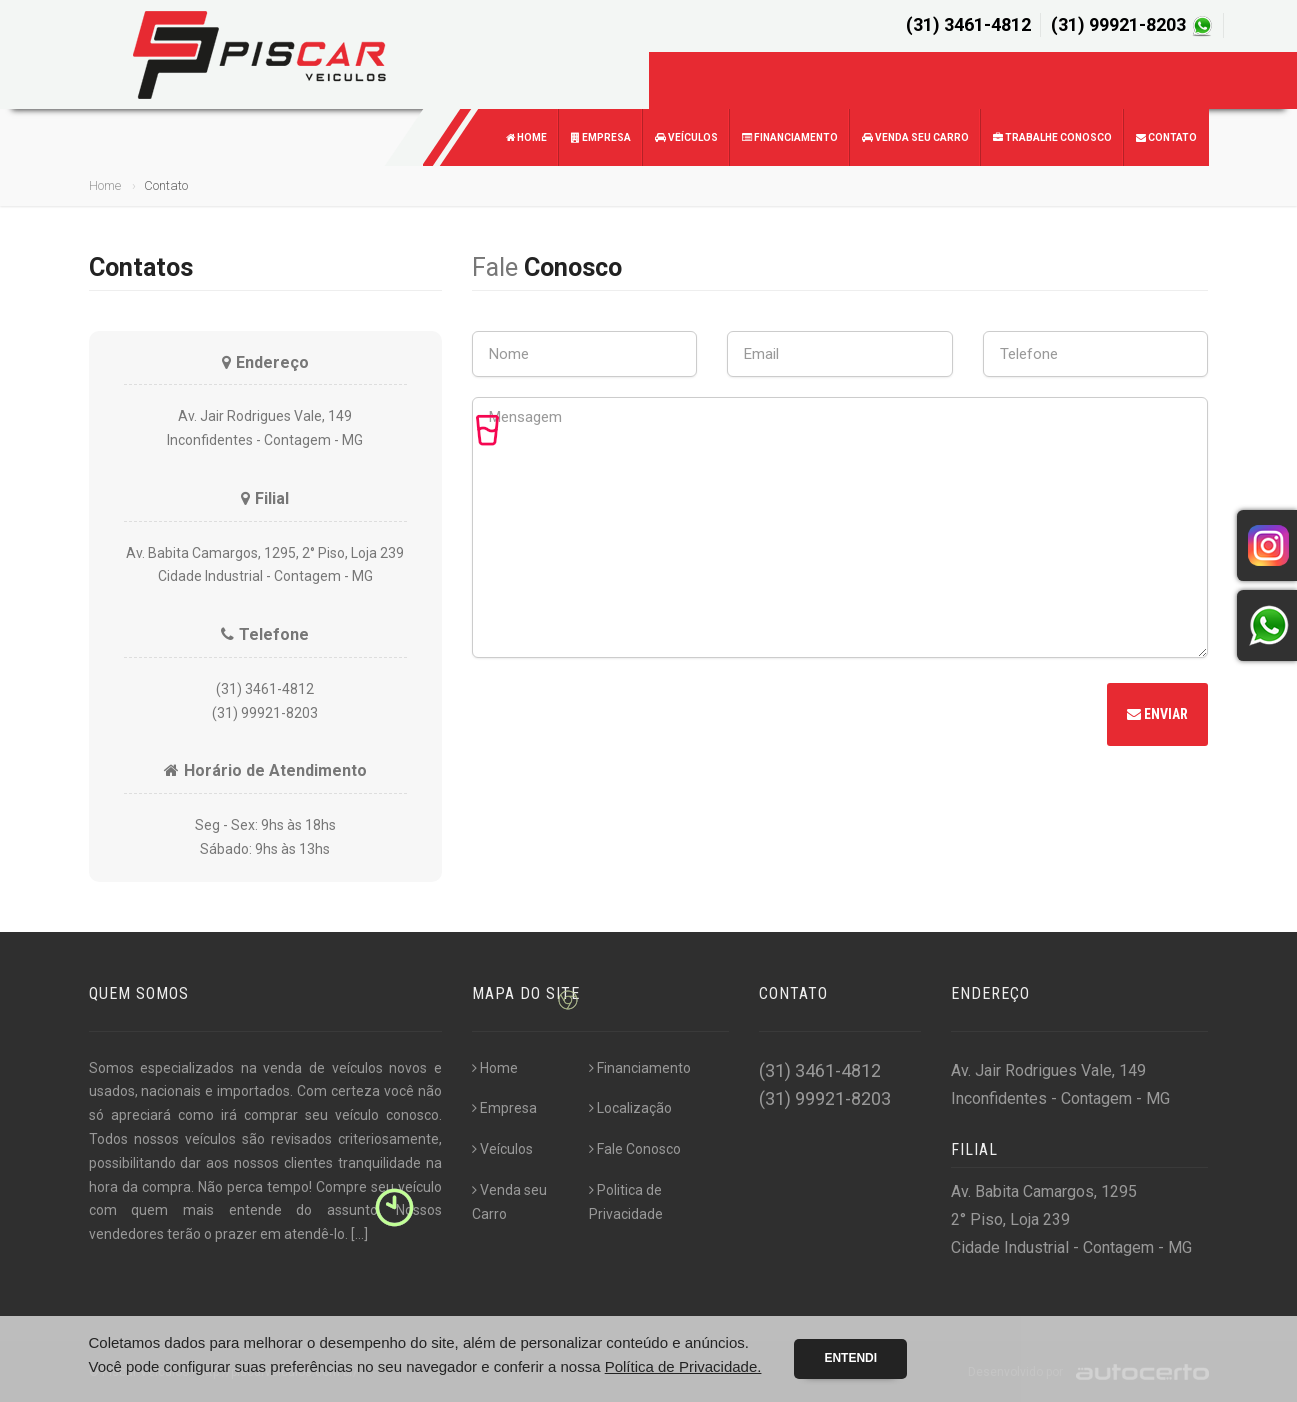 The height and width of the screenshot is (1402, 1297). I want to click on indicates the current time is 10 o'clock, so click(394, 1207).